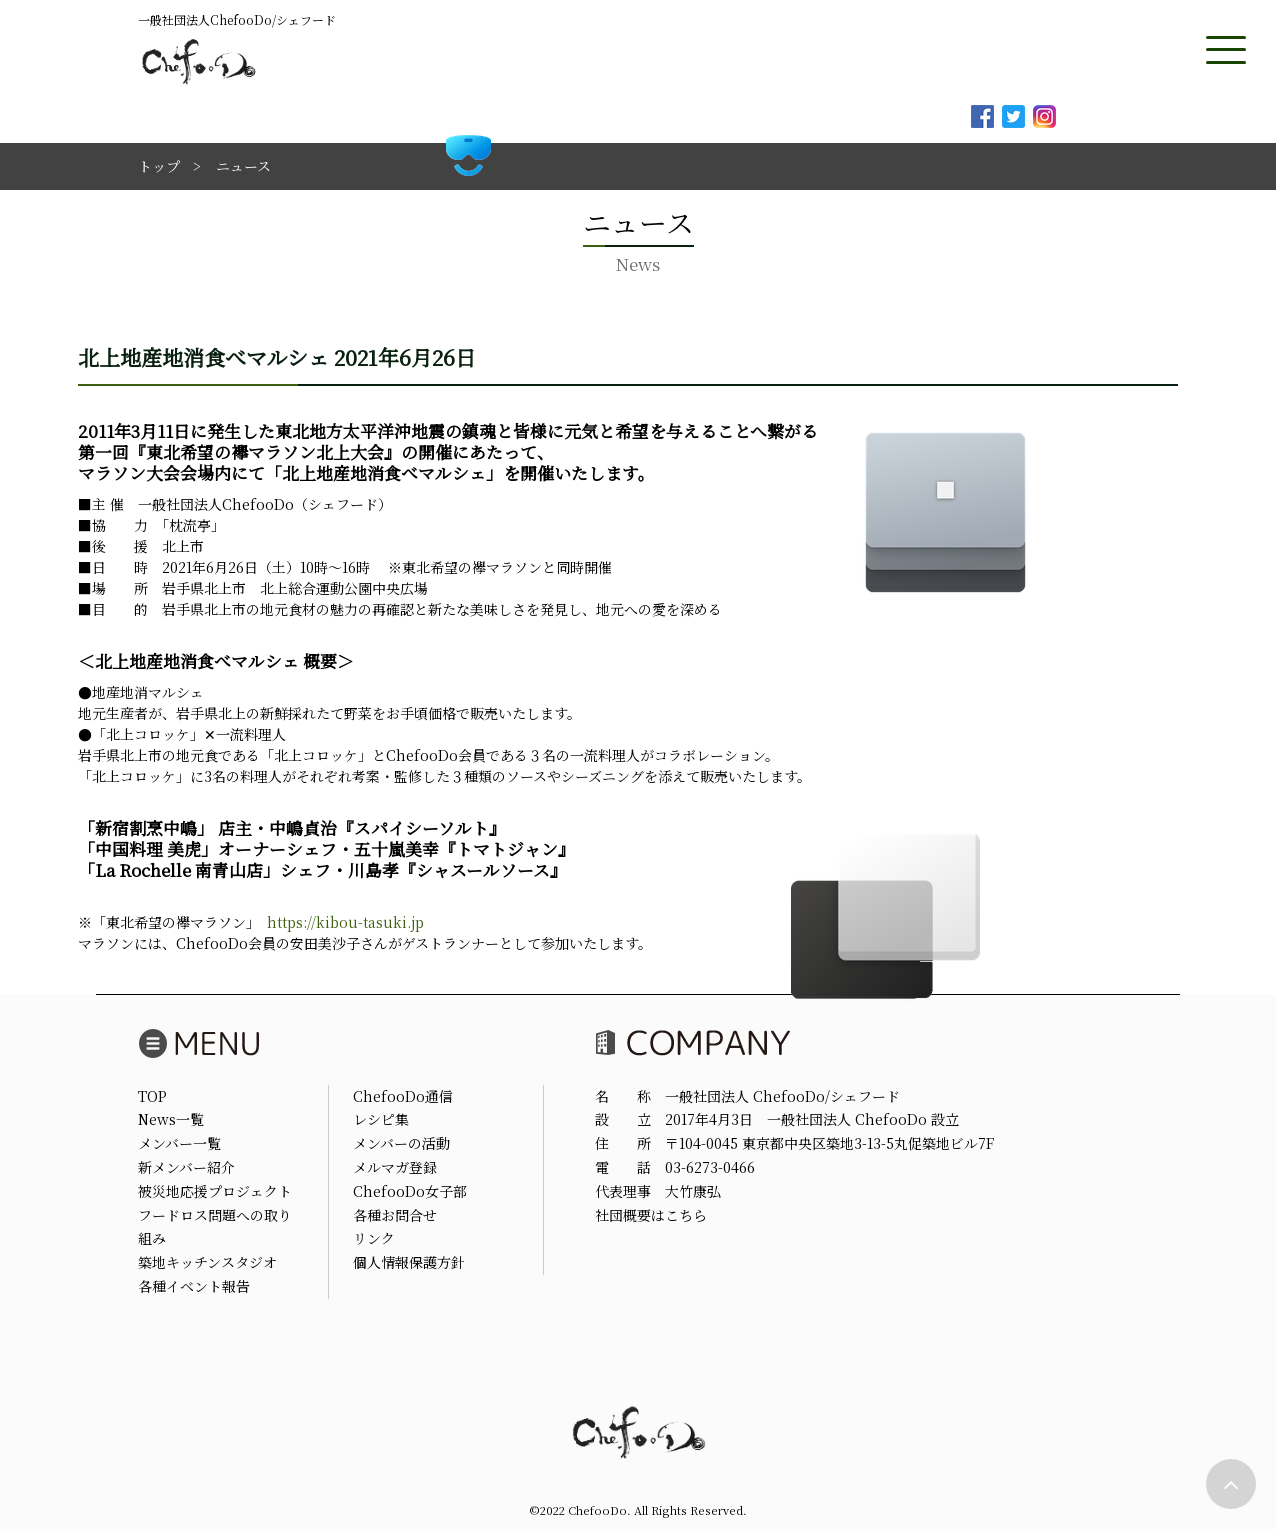 This screenshot has width=1276, height=1529. Describe the element at coordinates (885, 920) in the screenshot. I see `open task view to see all open windows` at that location.